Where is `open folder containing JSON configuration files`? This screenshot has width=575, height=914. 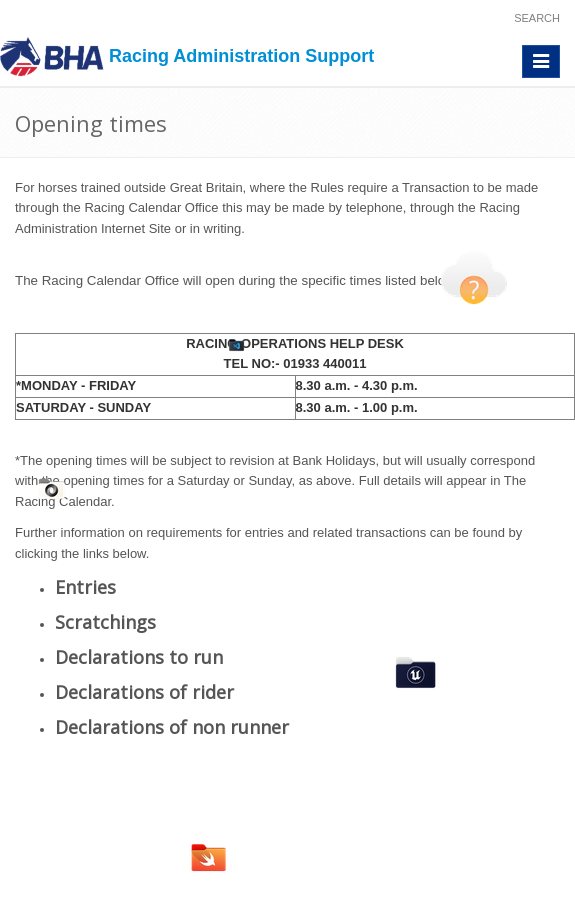
open folder containing JSON configuration files is located at coordinates (51, 489).